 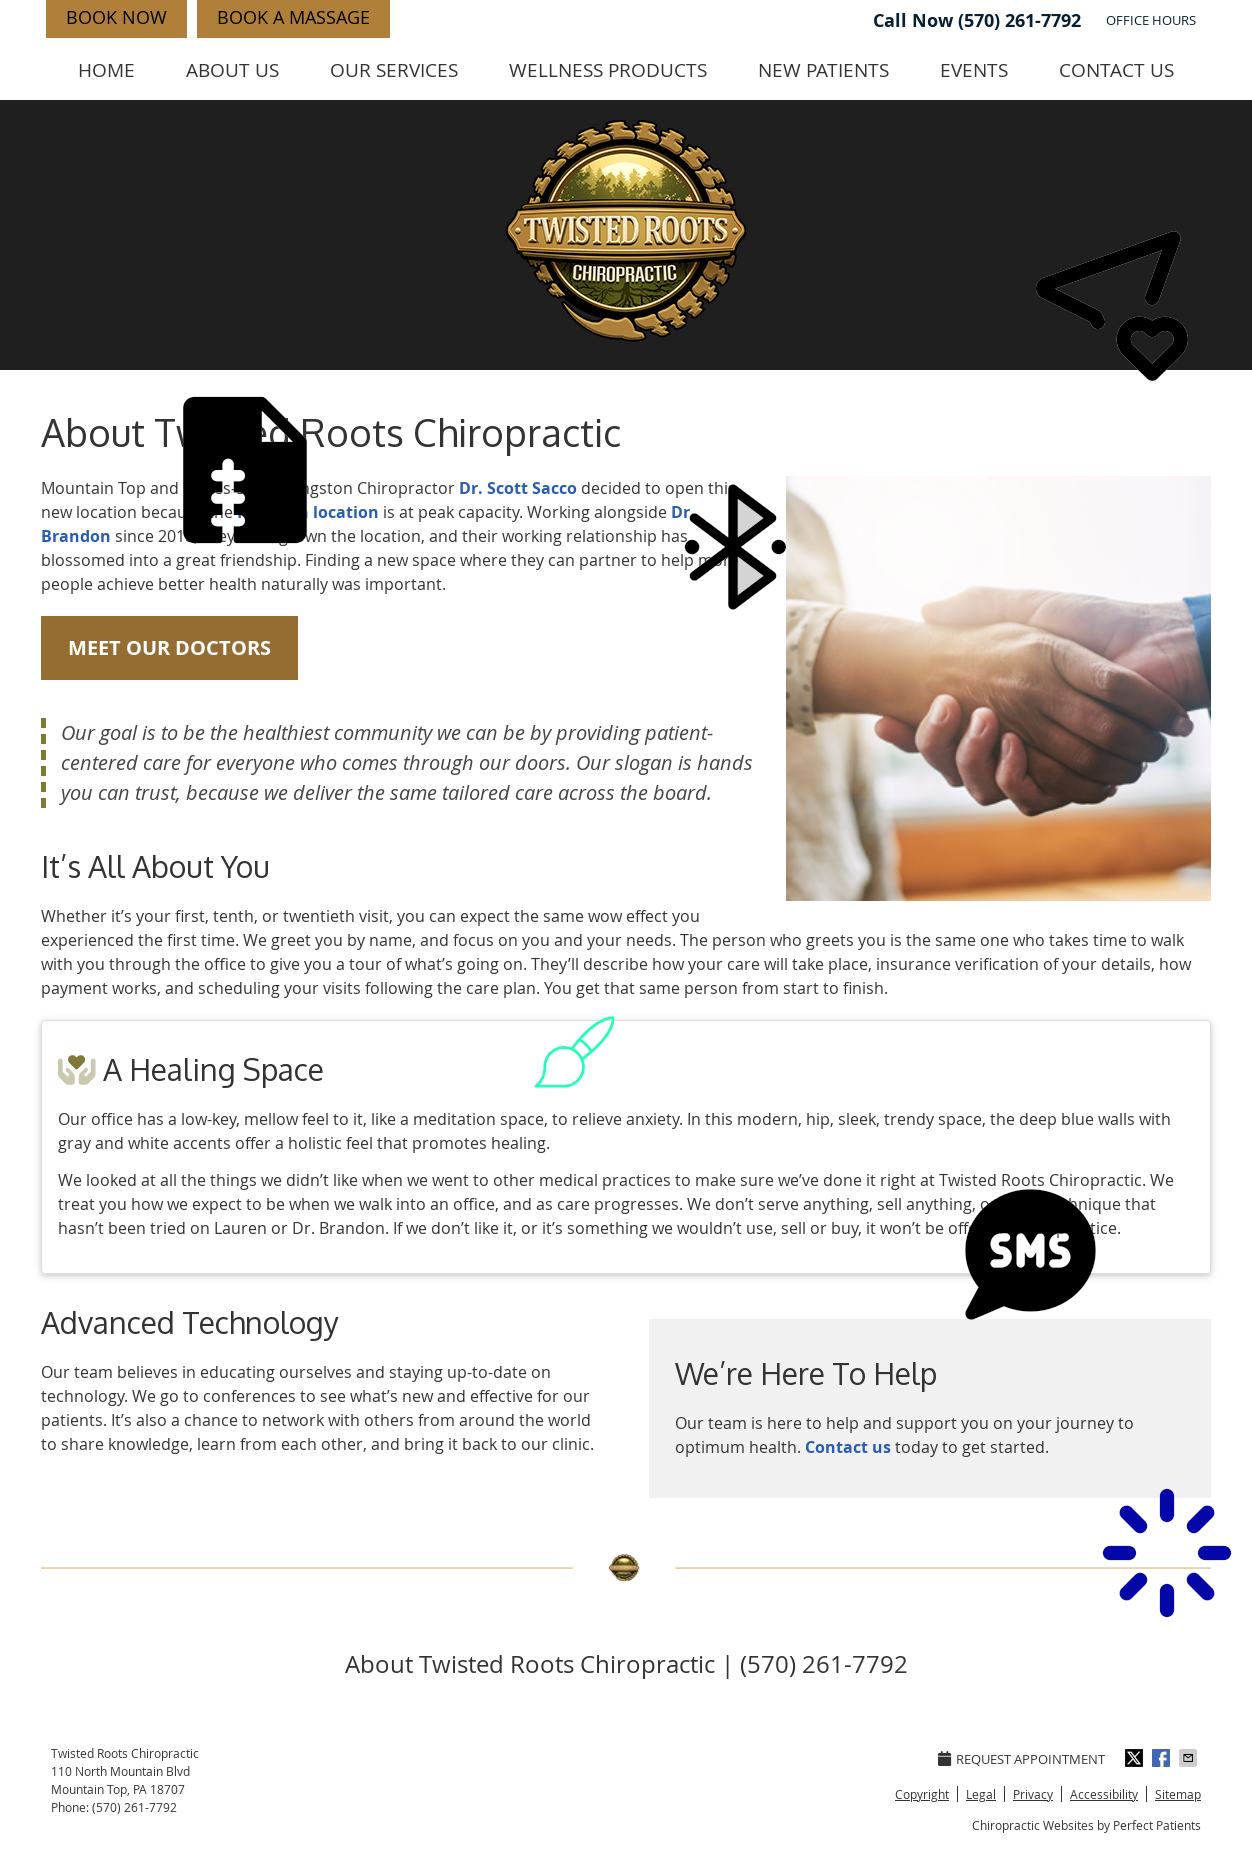 What do you see at coordinates (1030, 1254) in the screenshot?
I see `open text messaging app` at bounding box center [1030, 1254].